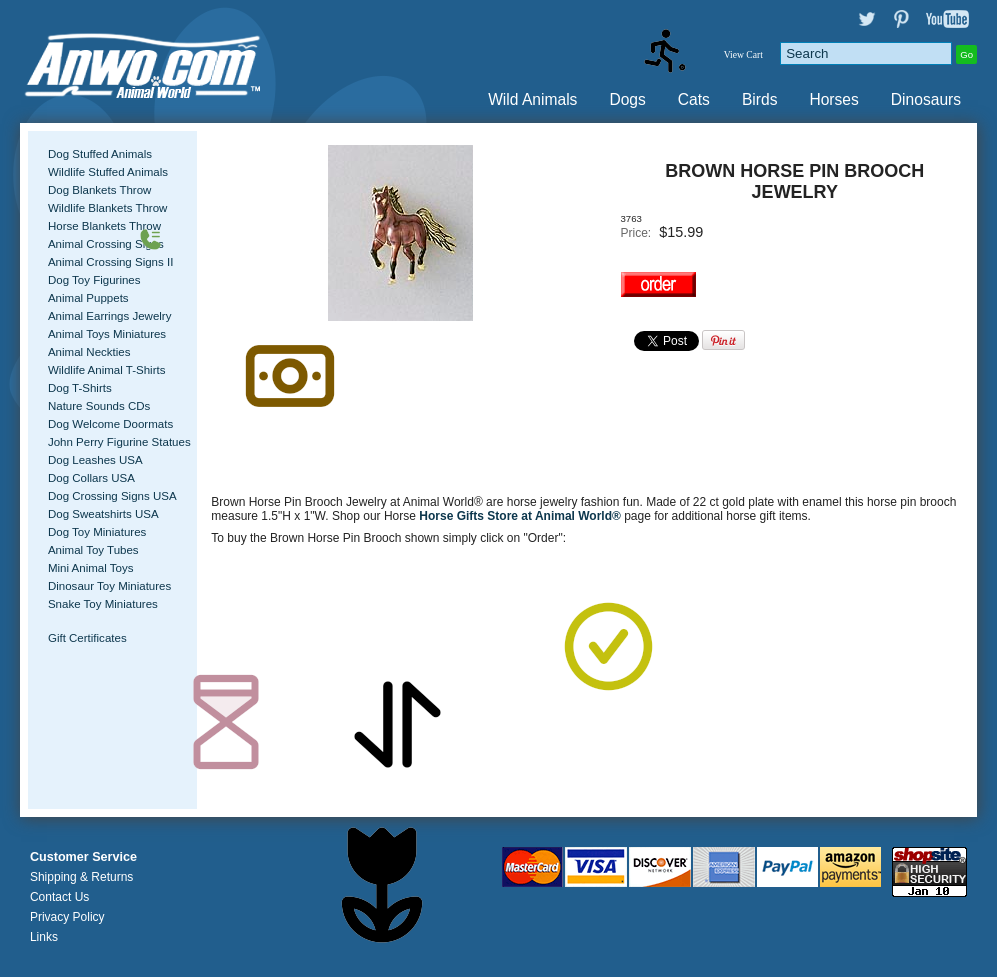 This screenshot has height=977, width=997. What do you see at coordinates (382, 885) in the screenshot?
I see `enable macro or close-up camera mode` at bounding box center [382, 885].